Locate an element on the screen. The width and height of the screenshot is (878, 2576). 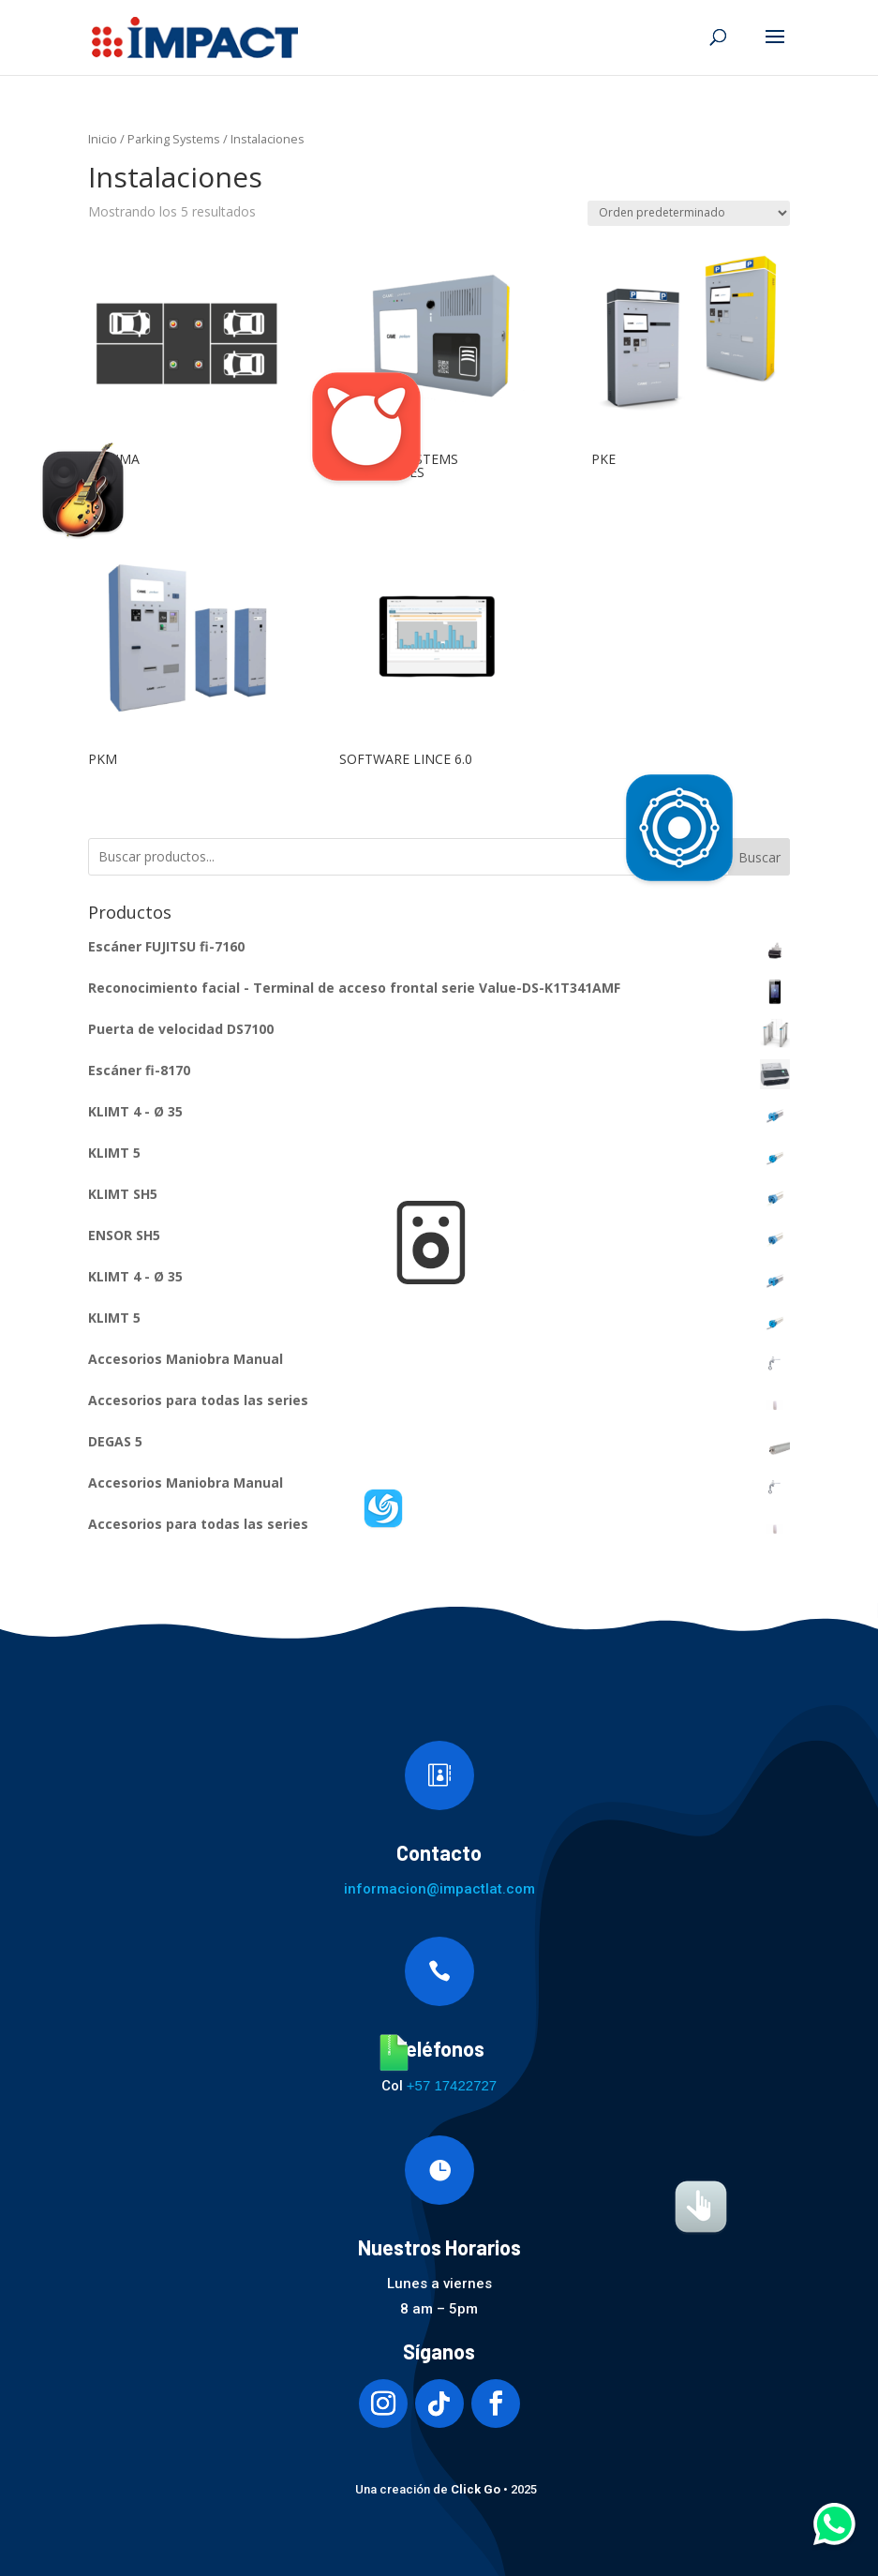
open rhythmbox music player is located at coordinates (433, 1242).